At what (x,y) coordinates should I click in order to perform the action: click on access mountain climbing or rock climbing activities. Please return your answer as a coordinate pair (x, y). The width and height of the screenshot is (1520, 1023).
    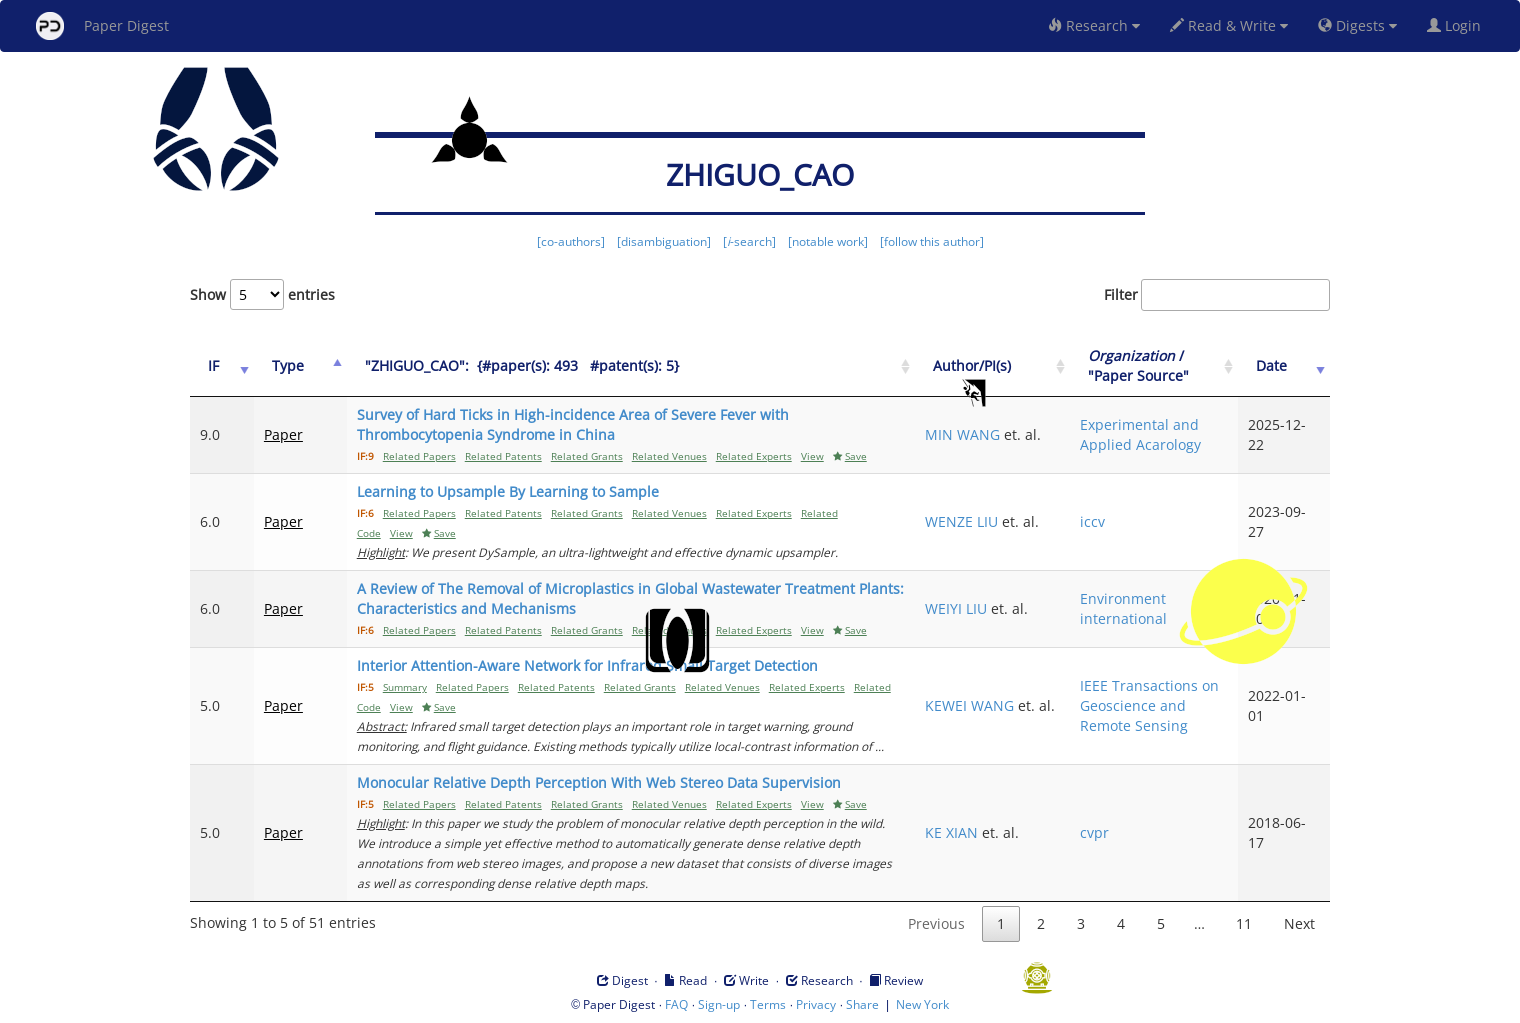
    Looking at the image, I should click on (972, 393).